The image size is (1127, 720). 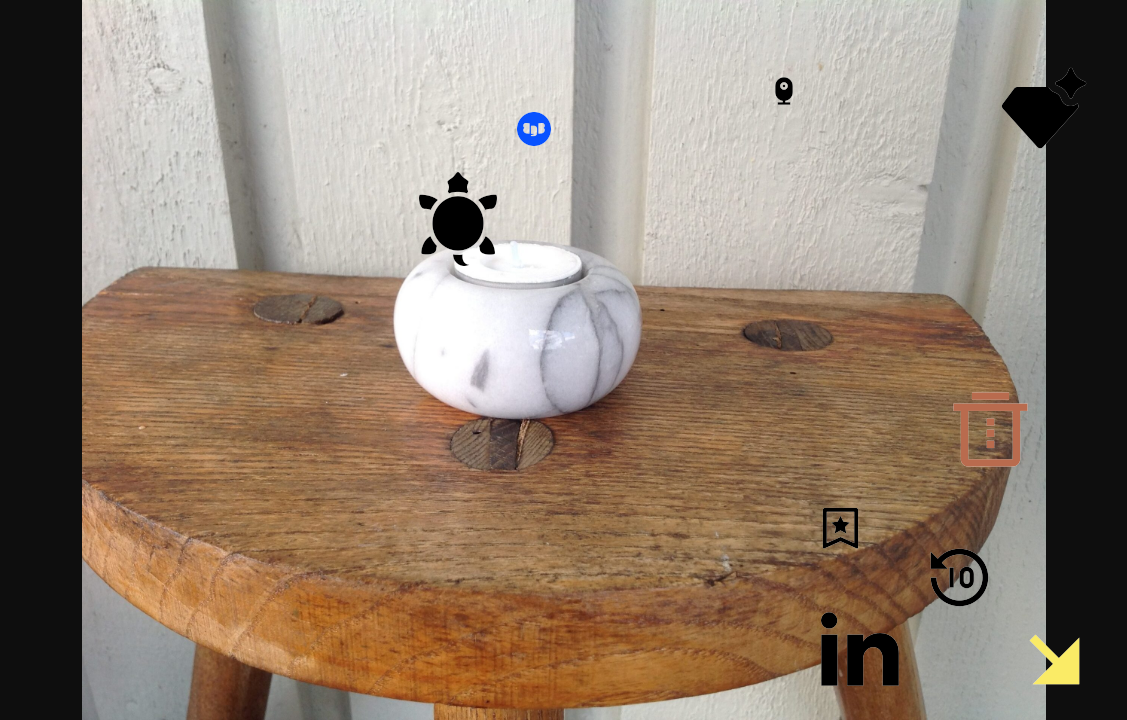 What do you see at coordinates (1044, 110) in the screenshot?
I see `indicates premium or pro membership status` at bounding box center [1044, 110].